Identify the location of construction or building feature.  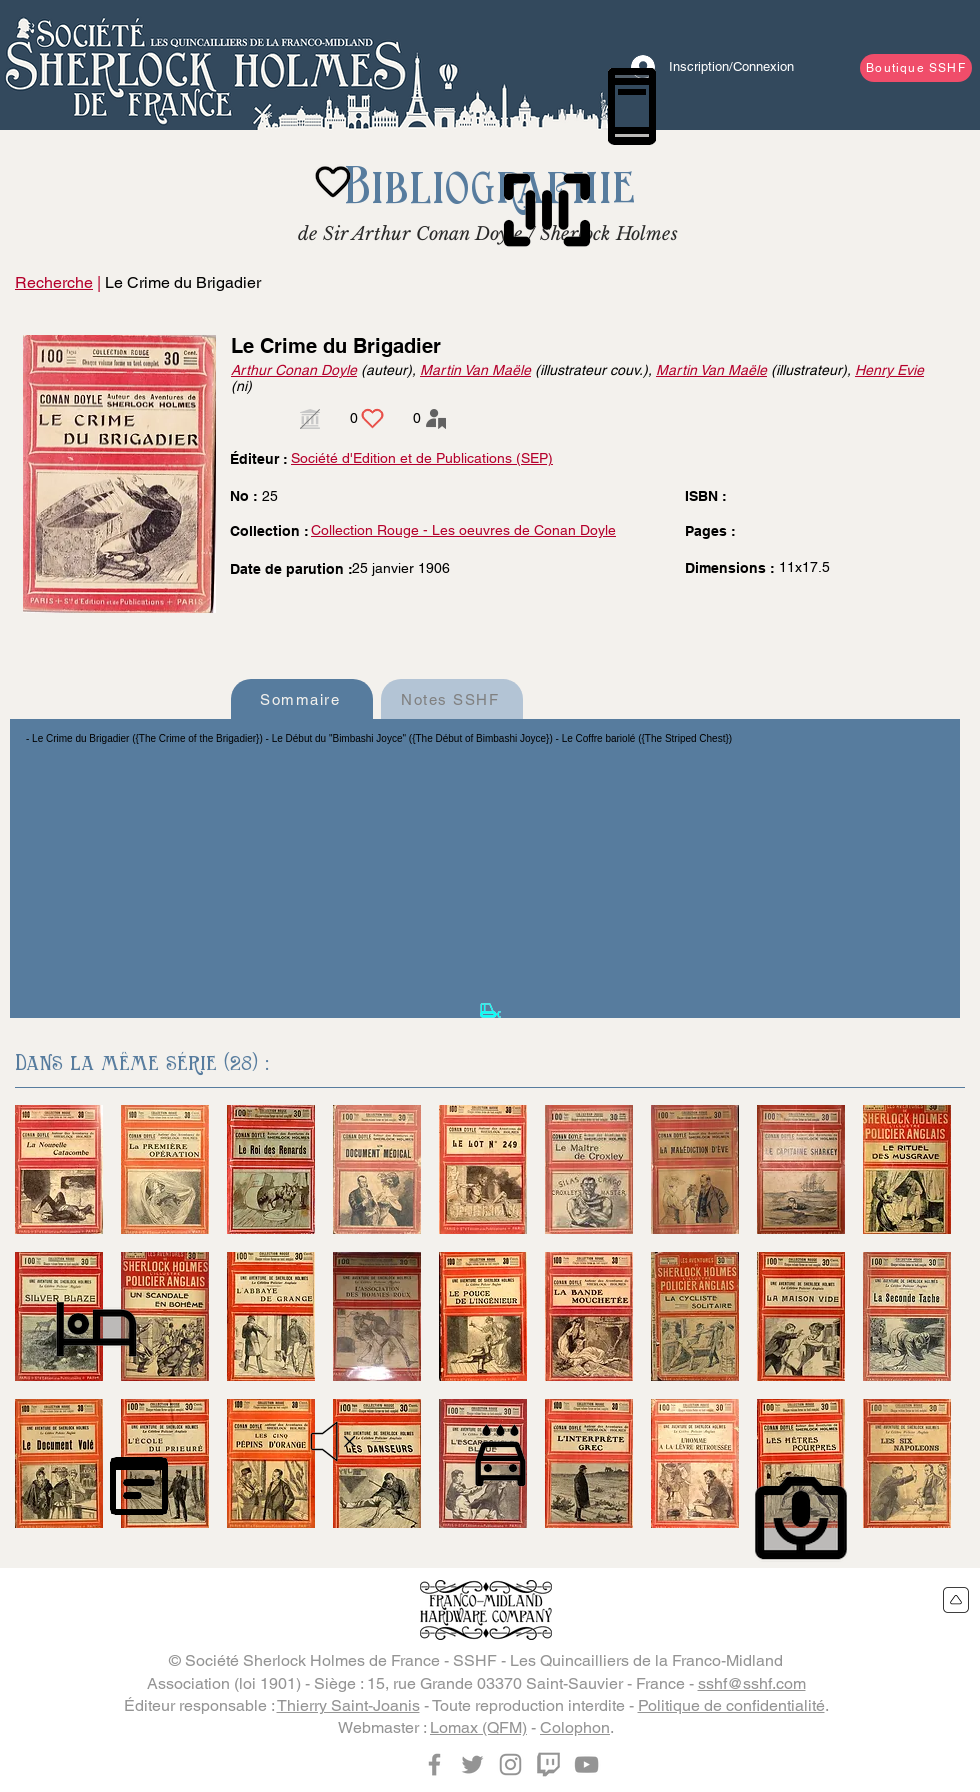
(490, 1010).